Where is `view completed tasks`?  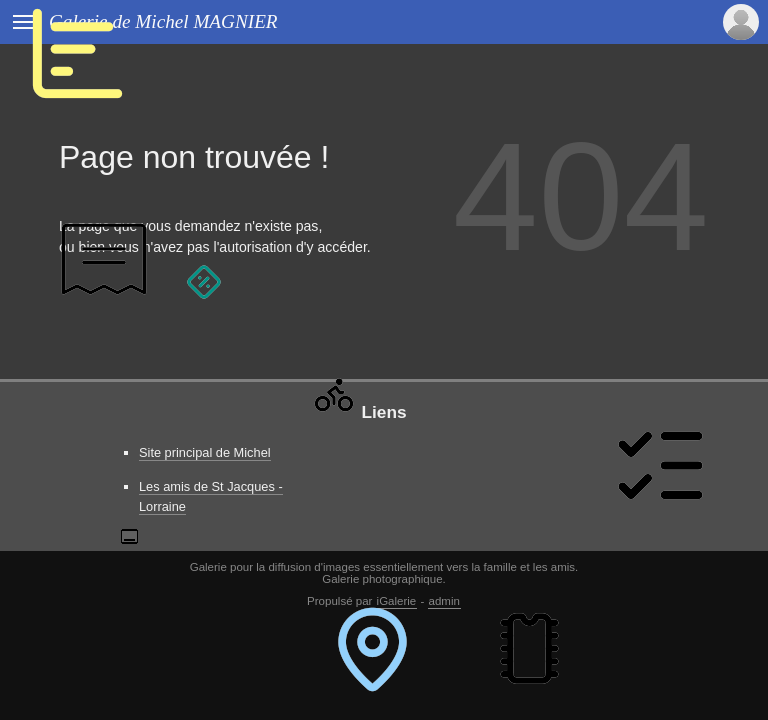
view completed tasks is located at coordinates (660, 465).